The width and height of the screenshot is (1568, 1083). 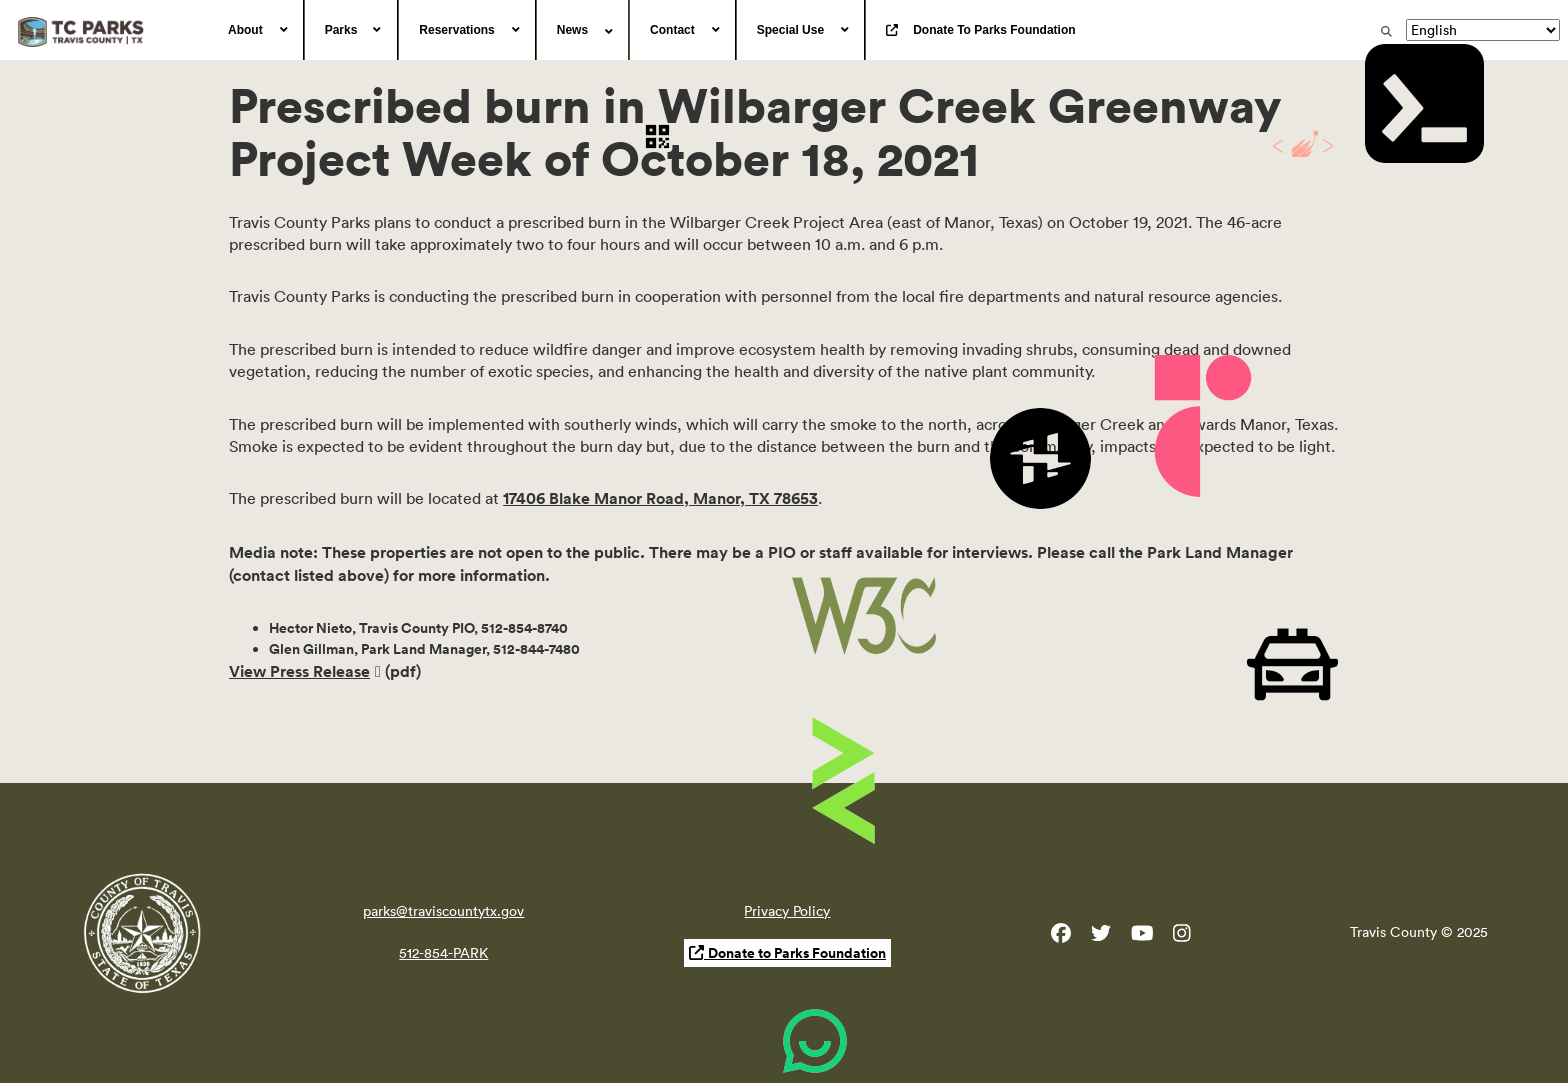 I want to click on visit the Educative learning platform, so click(x=1424, y=103).